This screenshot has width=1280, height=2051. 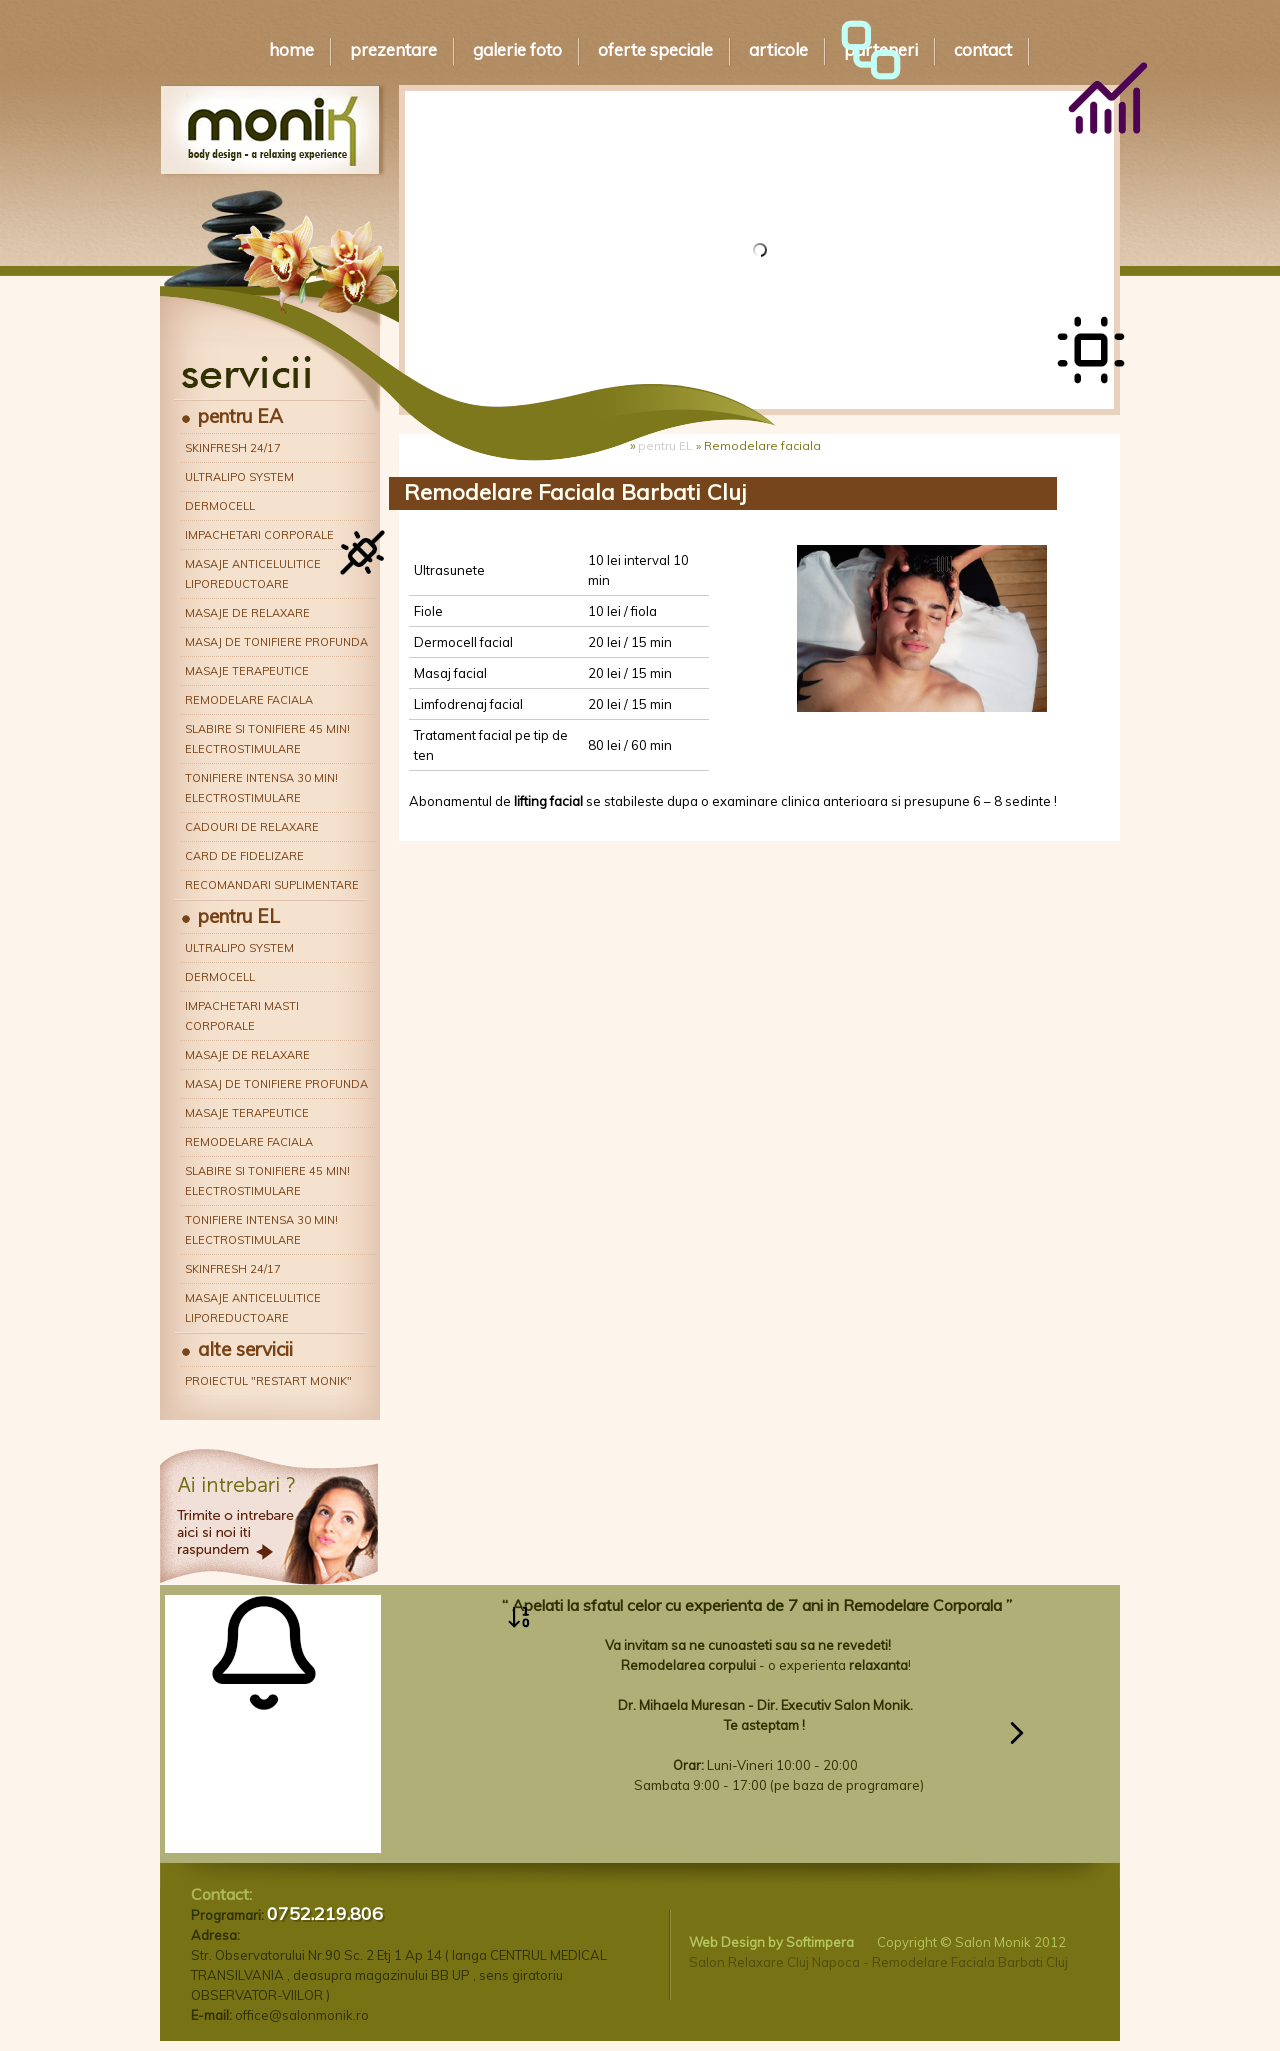 What do you see at coordinates (264, 1653) in the screenshot?
I see `view notifications` at bounding box center [264, 1653].